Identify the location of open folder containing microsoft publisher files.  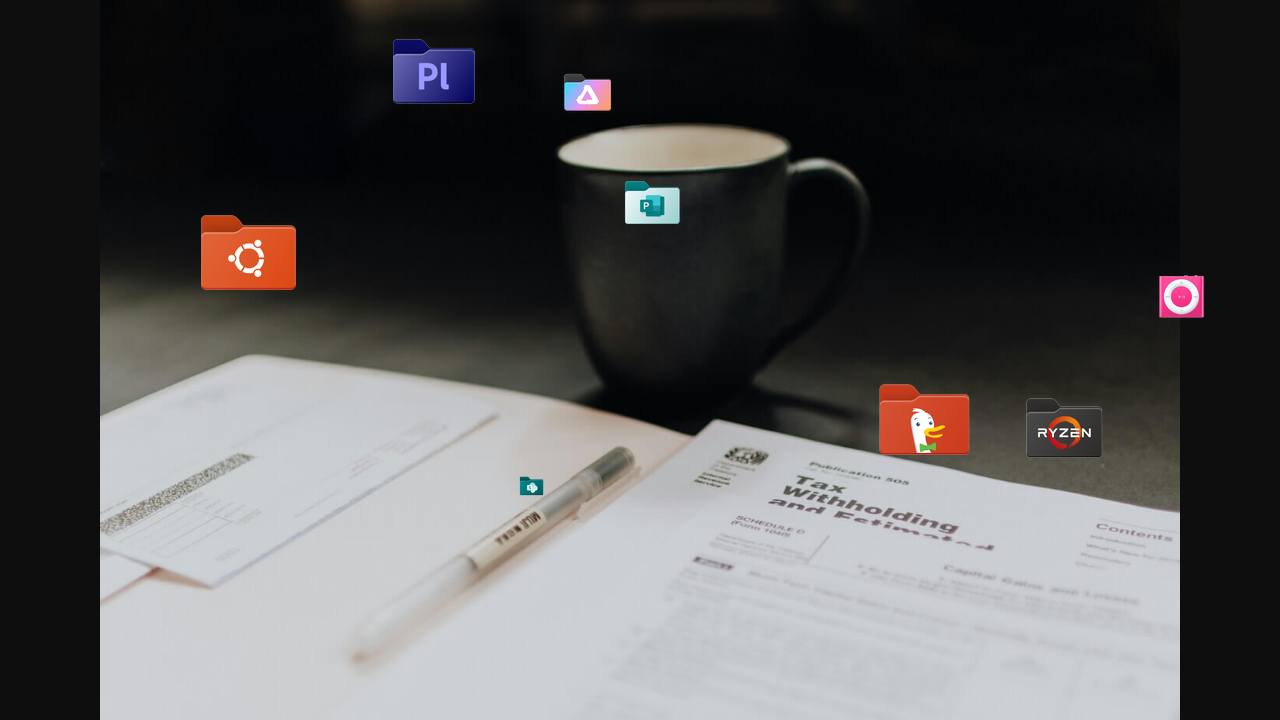
(652, 204).